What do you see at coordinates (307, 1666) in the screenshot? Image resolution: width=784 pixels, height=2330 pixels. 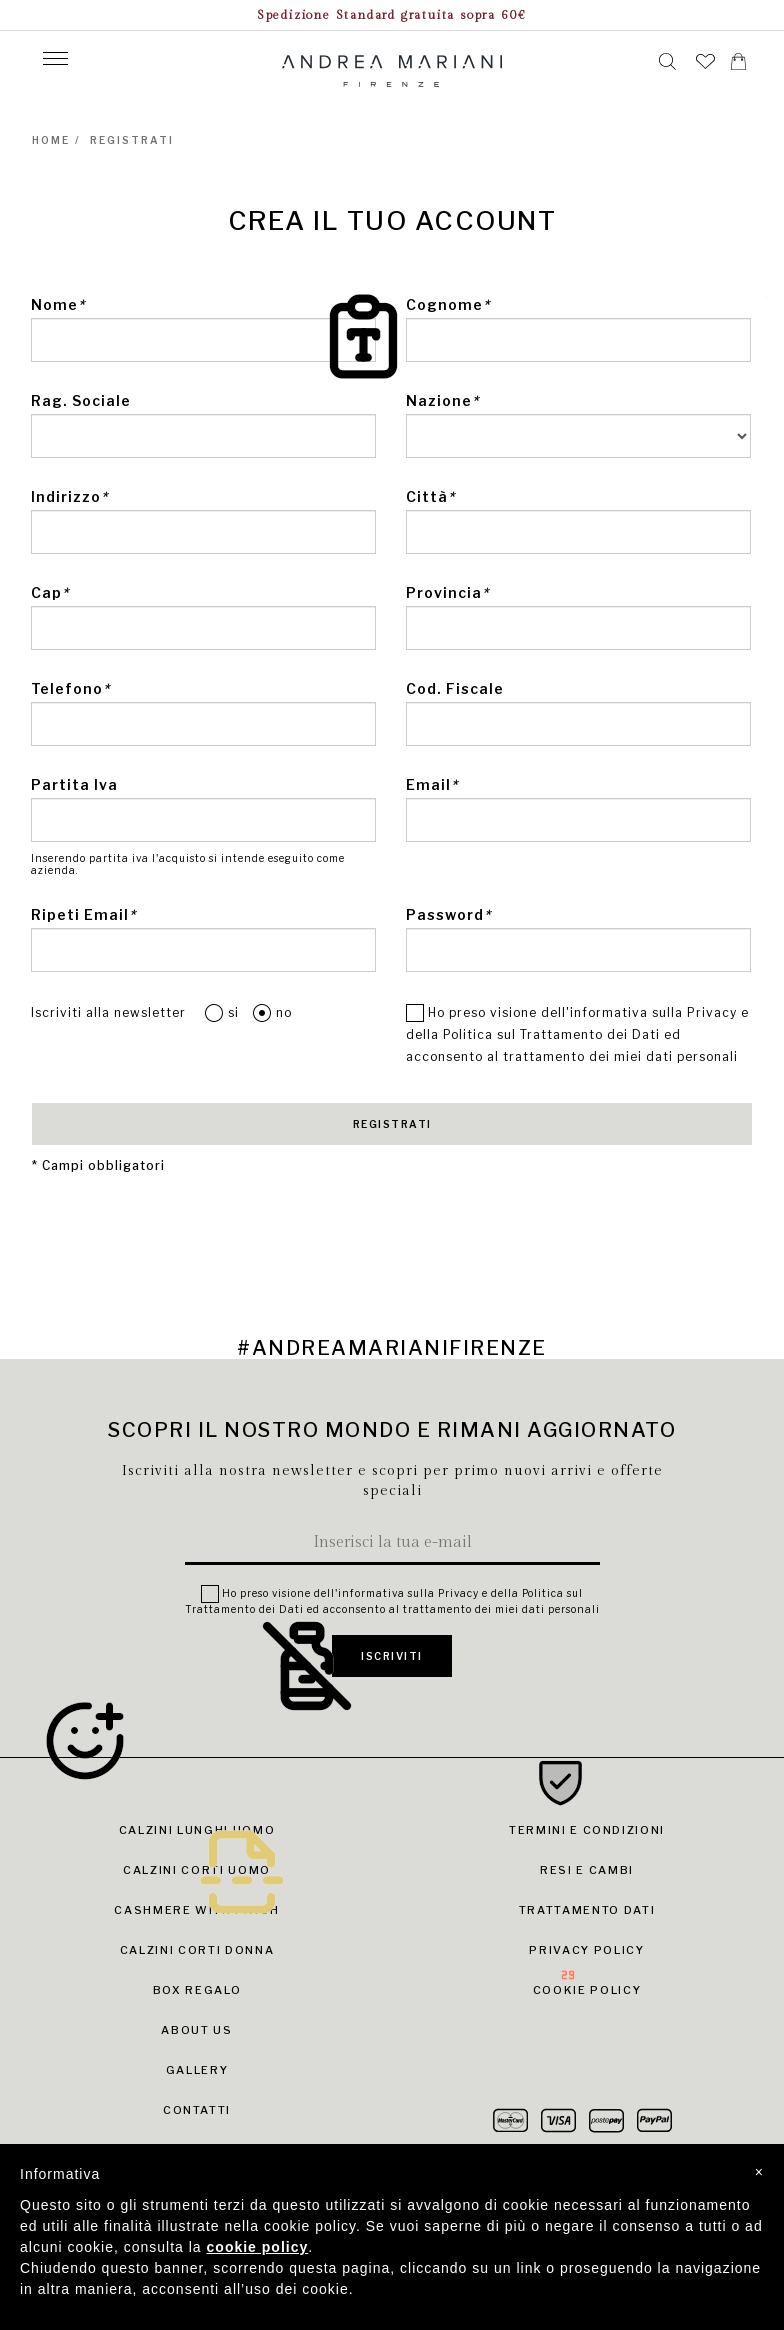 I see `indicates vaccine or medication is unavailable` at bounding box center [307, 1666].